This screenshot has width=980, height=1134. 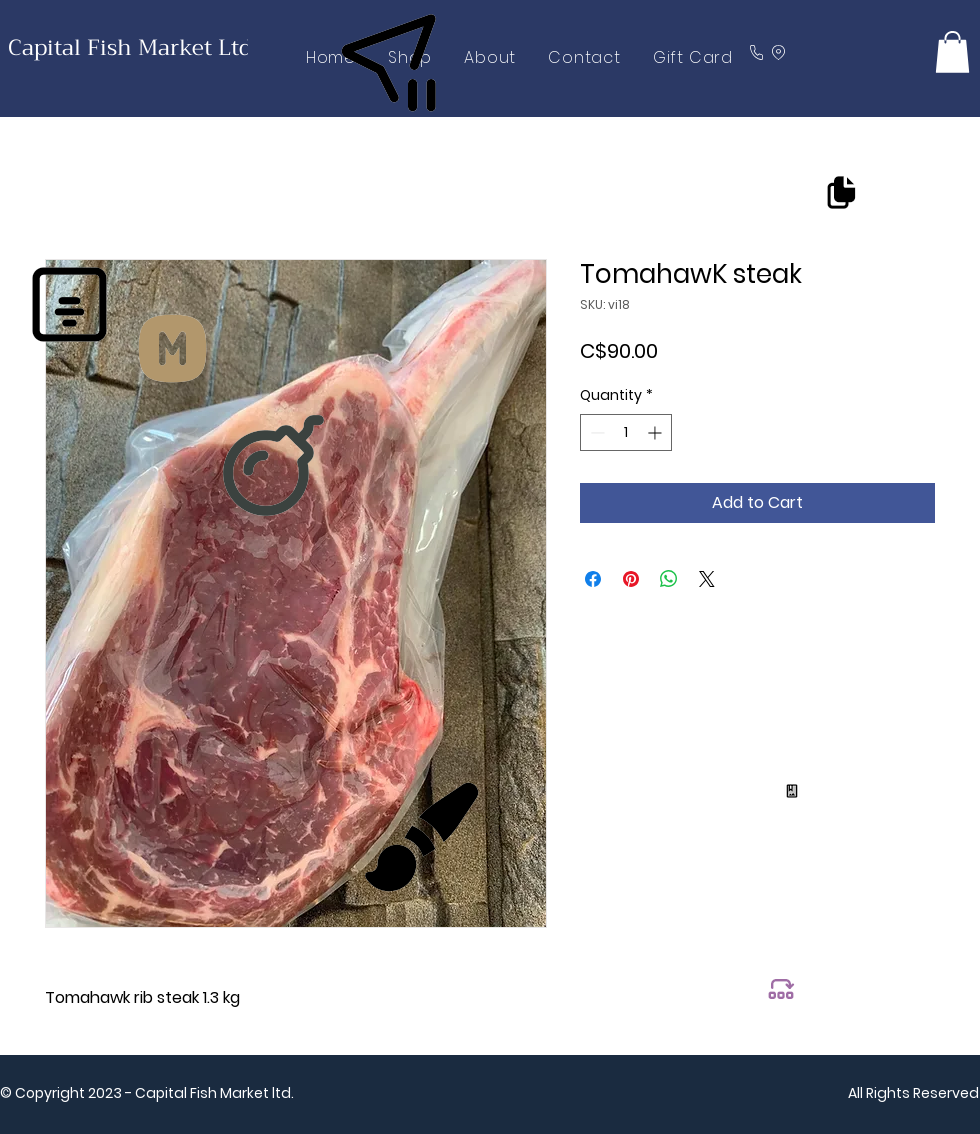 What do you see at coordinates (792, 791) in the screenshot?
I see `access your photo album` at bounding box center [792, 791].